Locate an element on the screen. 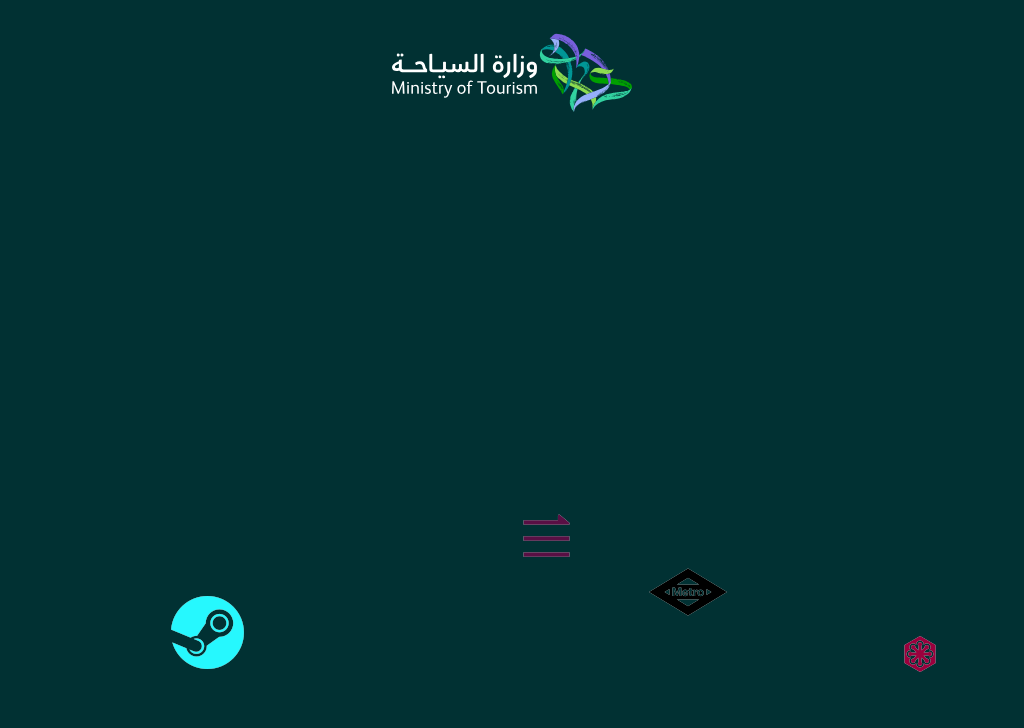 The height and width of the screenshot is (728, 1024). open Steam gaming platform is located at coordinates (207, 632).